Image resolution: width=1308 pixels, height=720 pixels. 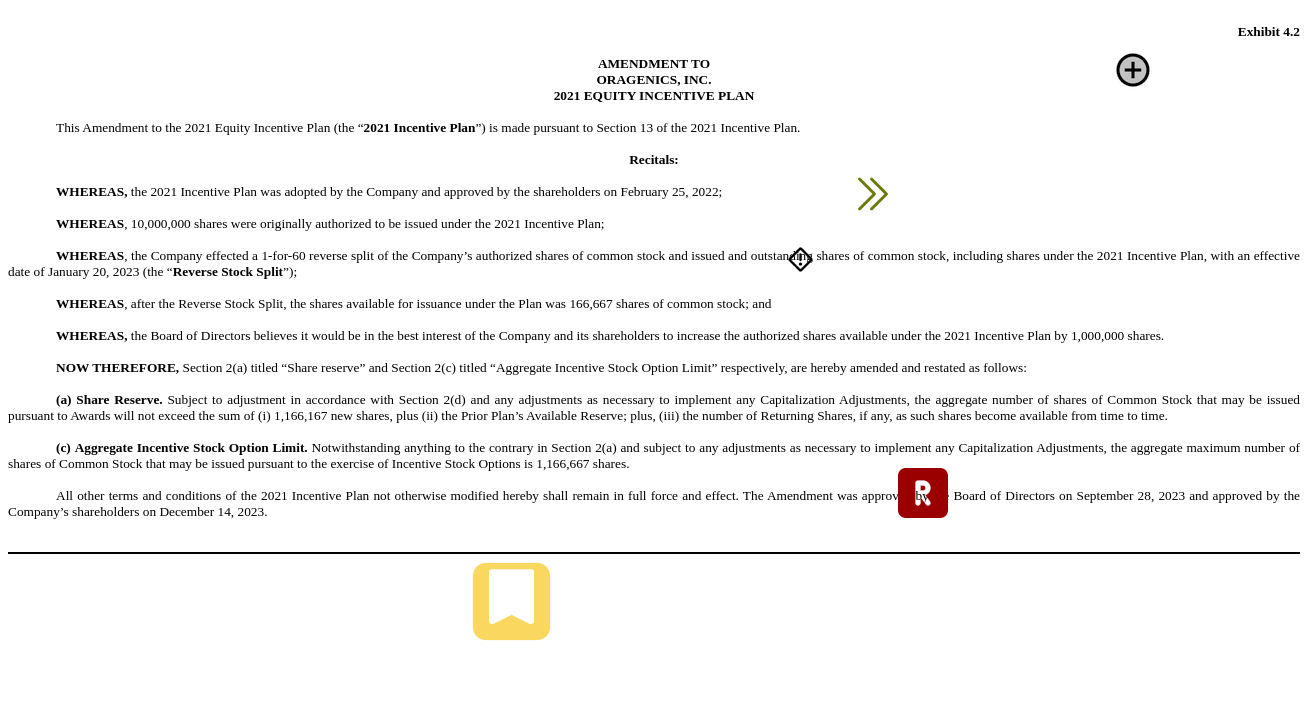 What do you see at coordinates (923, 493) in the screenshot?
I see `indicates a rating or review section` at bounding box center [923, 493].